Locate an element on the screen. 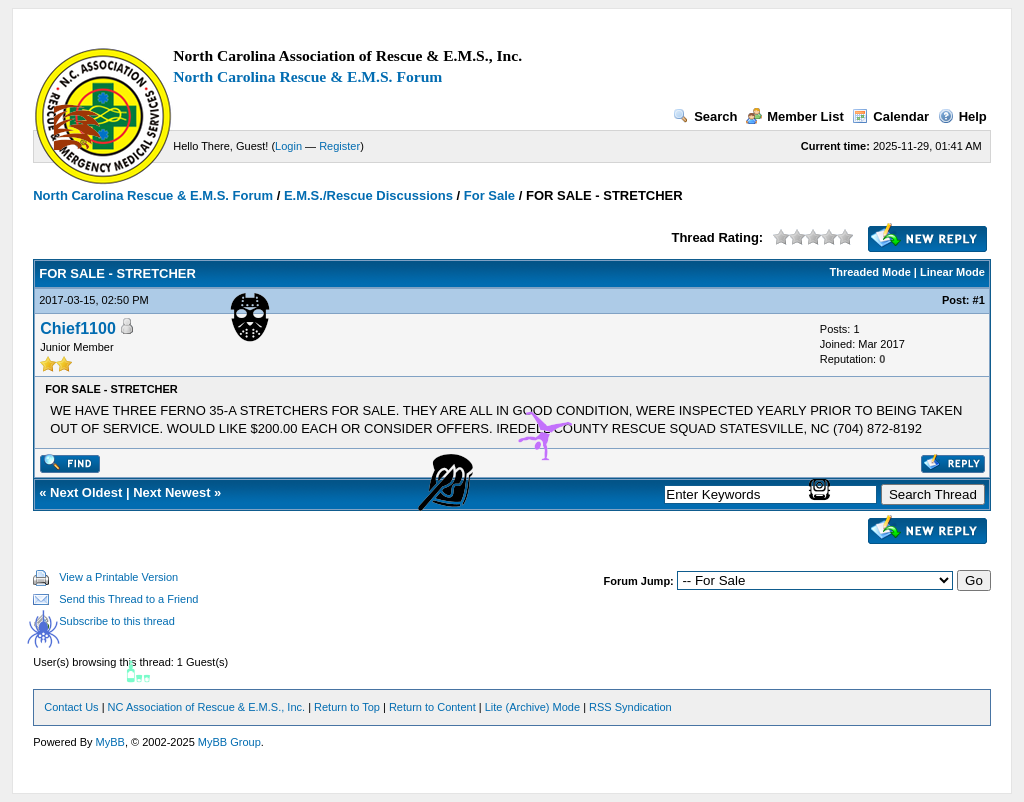  open camera or photo capture mode is located at coordinates (819, 489).